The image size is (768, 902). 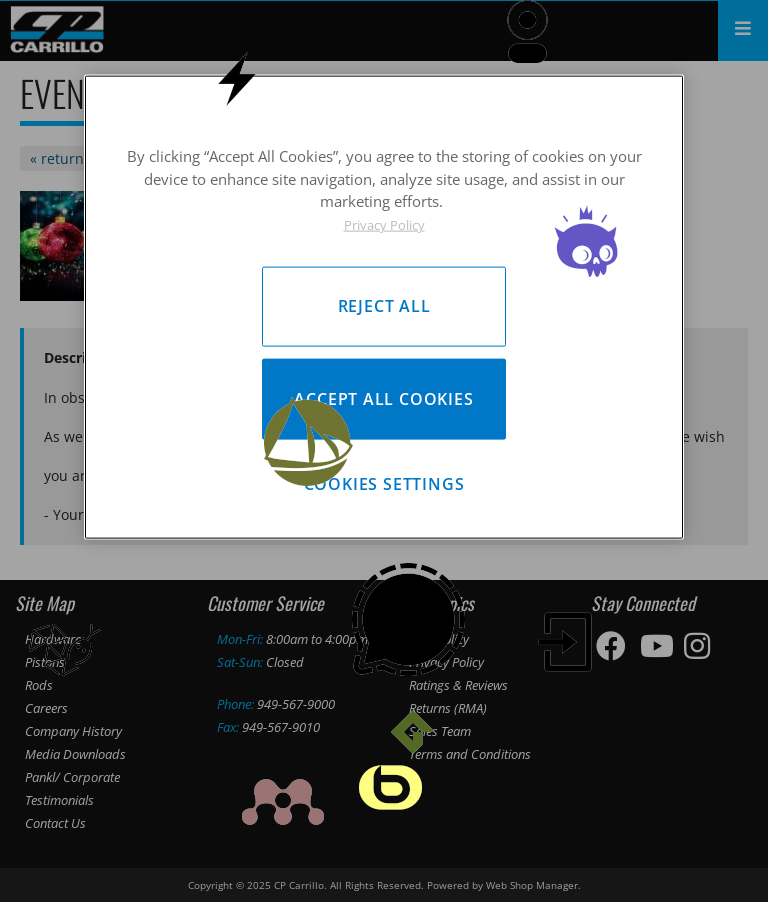 What do you see at coordinates (390, 787) in the screenshot?
I see `boulanger brand logo` at bounding box center [390, 787].